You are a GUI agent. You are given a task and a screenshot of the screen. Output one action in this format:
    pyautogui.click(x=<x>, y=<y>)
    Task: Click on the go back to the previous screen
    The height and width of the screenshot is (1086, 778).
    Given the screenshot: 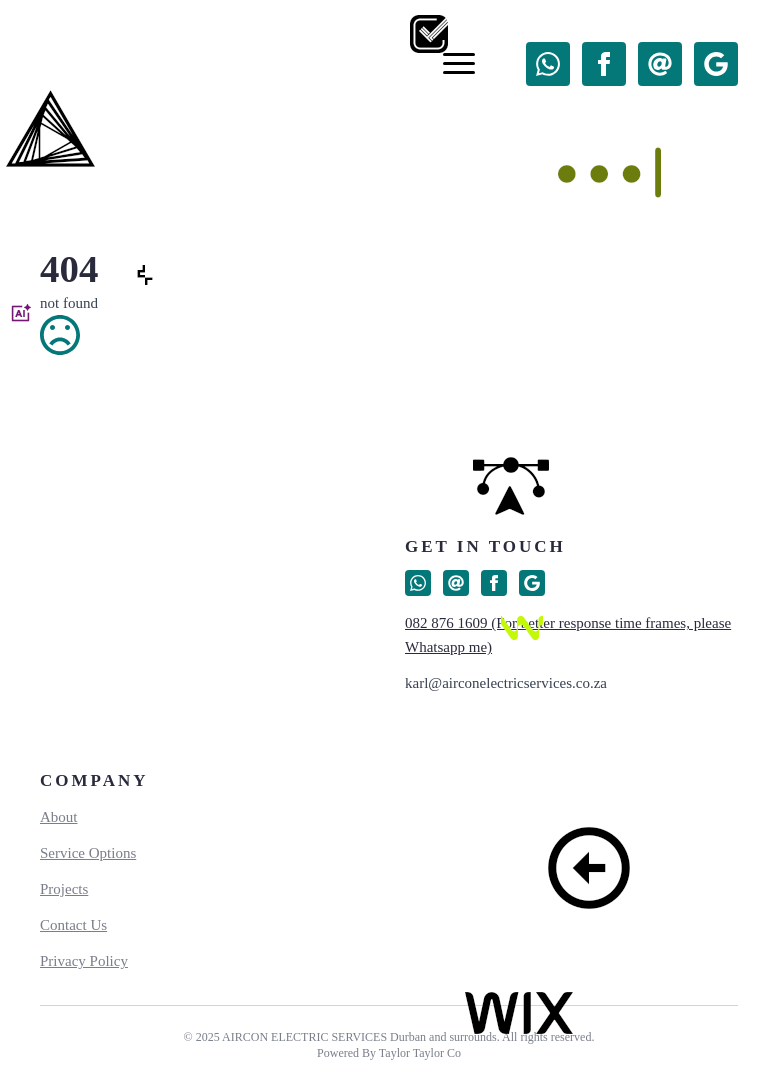 What is the action you would take?
    pyautogui.click(x=589, y=868)
    